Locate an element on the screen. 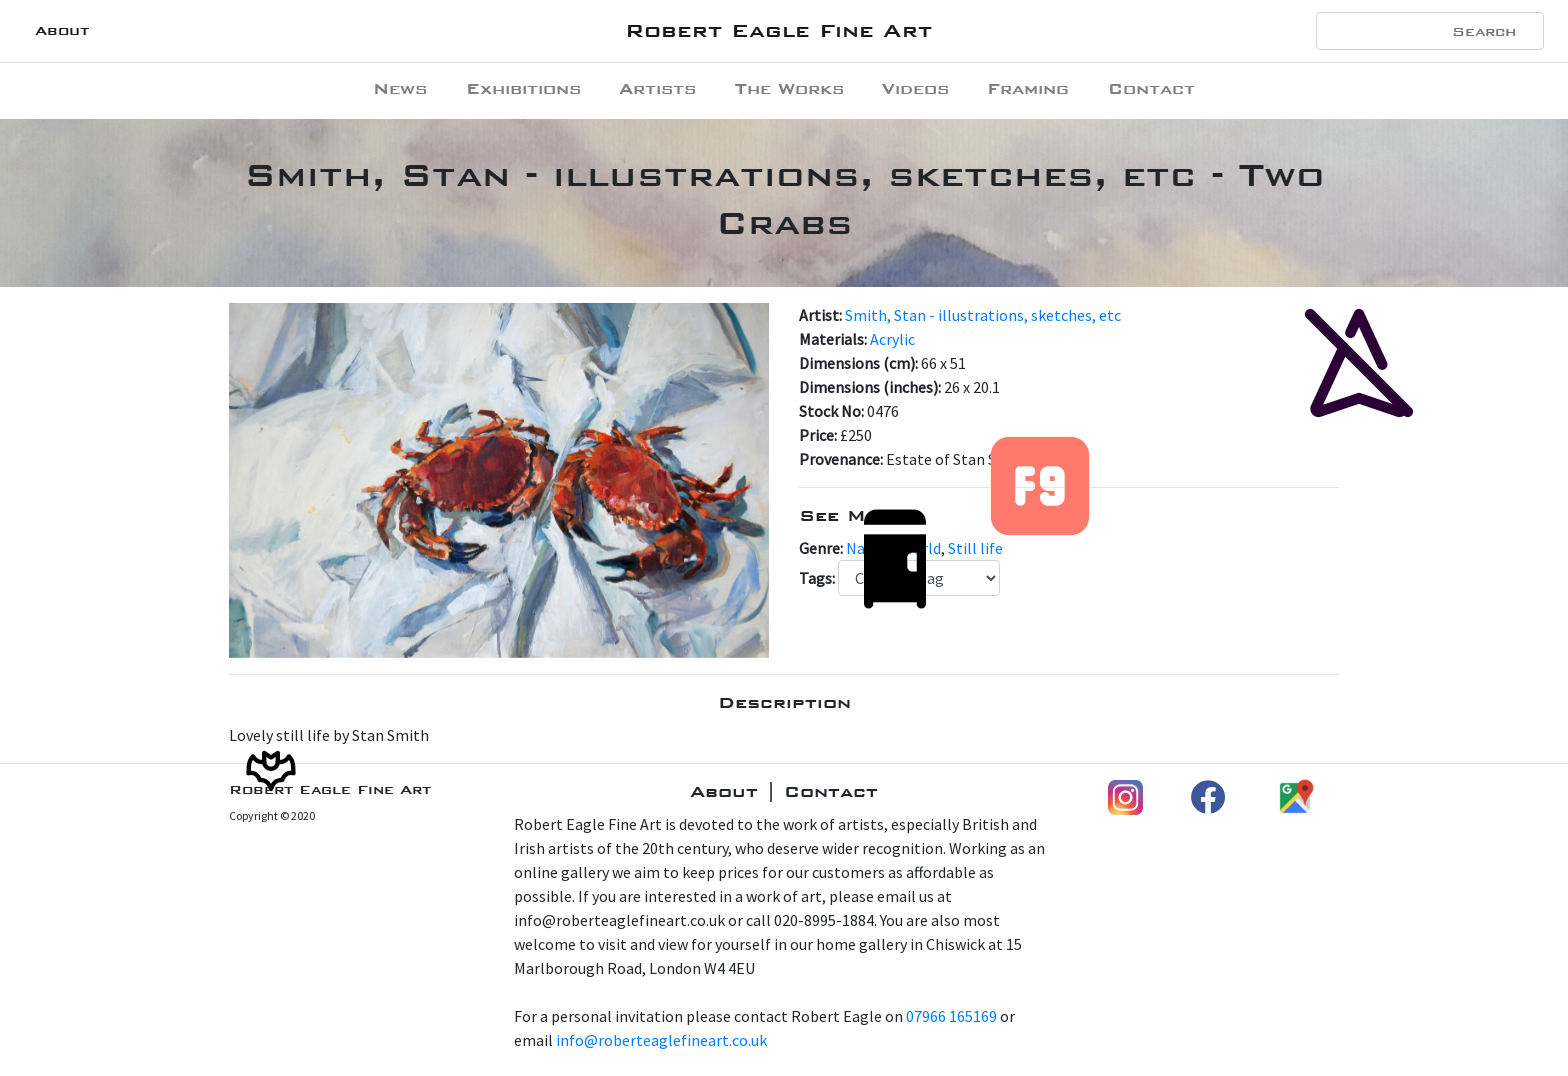 This screenshot has height=1076, width=1568. locate nearby portable restrooms is located at coordinates (895, 559).